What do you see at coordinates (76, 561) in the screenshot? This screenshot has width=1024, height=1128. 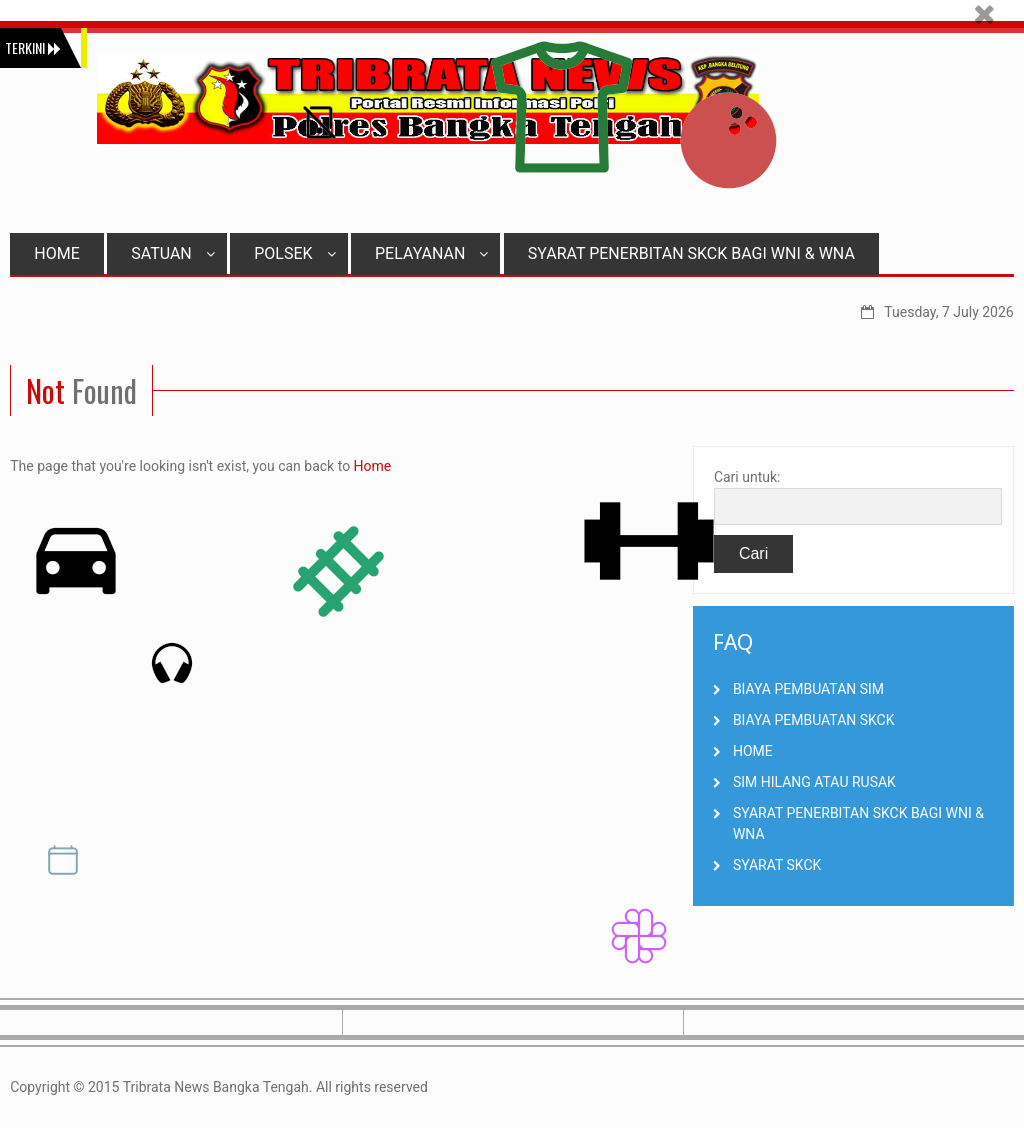 I see `access vehicle or car-related settings` at bounding box center [76, 561].